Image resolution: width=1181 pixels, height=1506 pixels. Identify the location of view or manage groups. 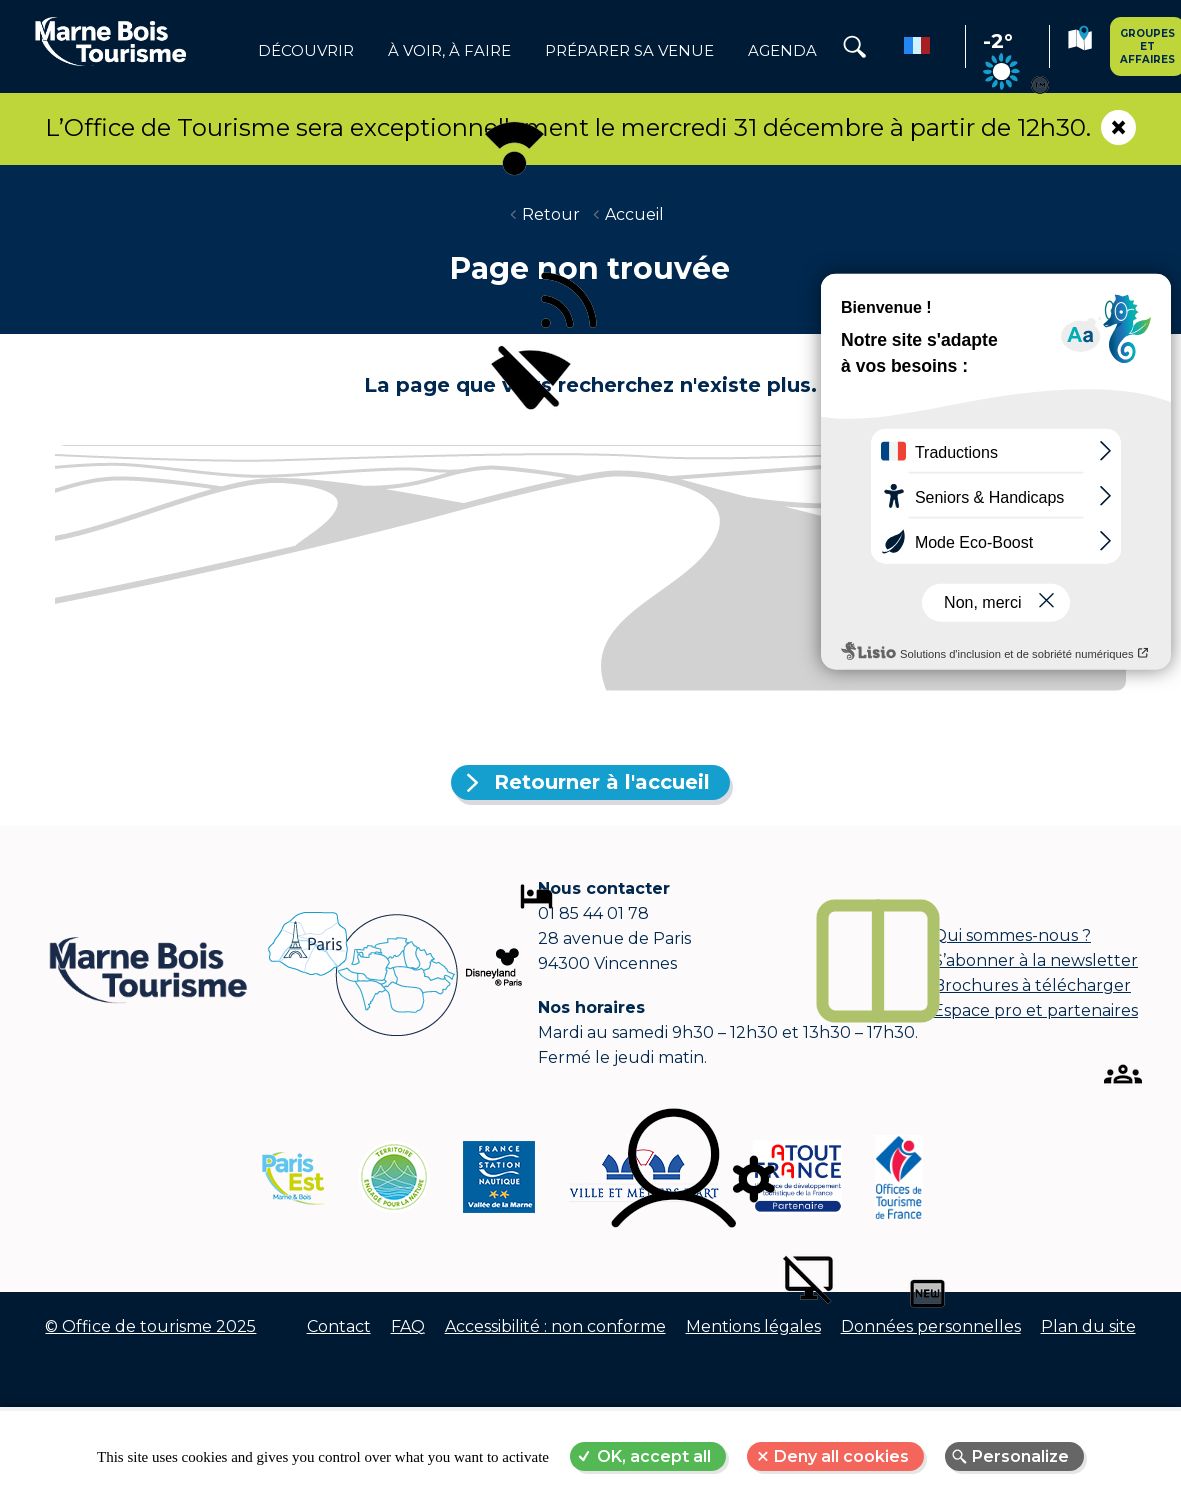
(1123, 1074).